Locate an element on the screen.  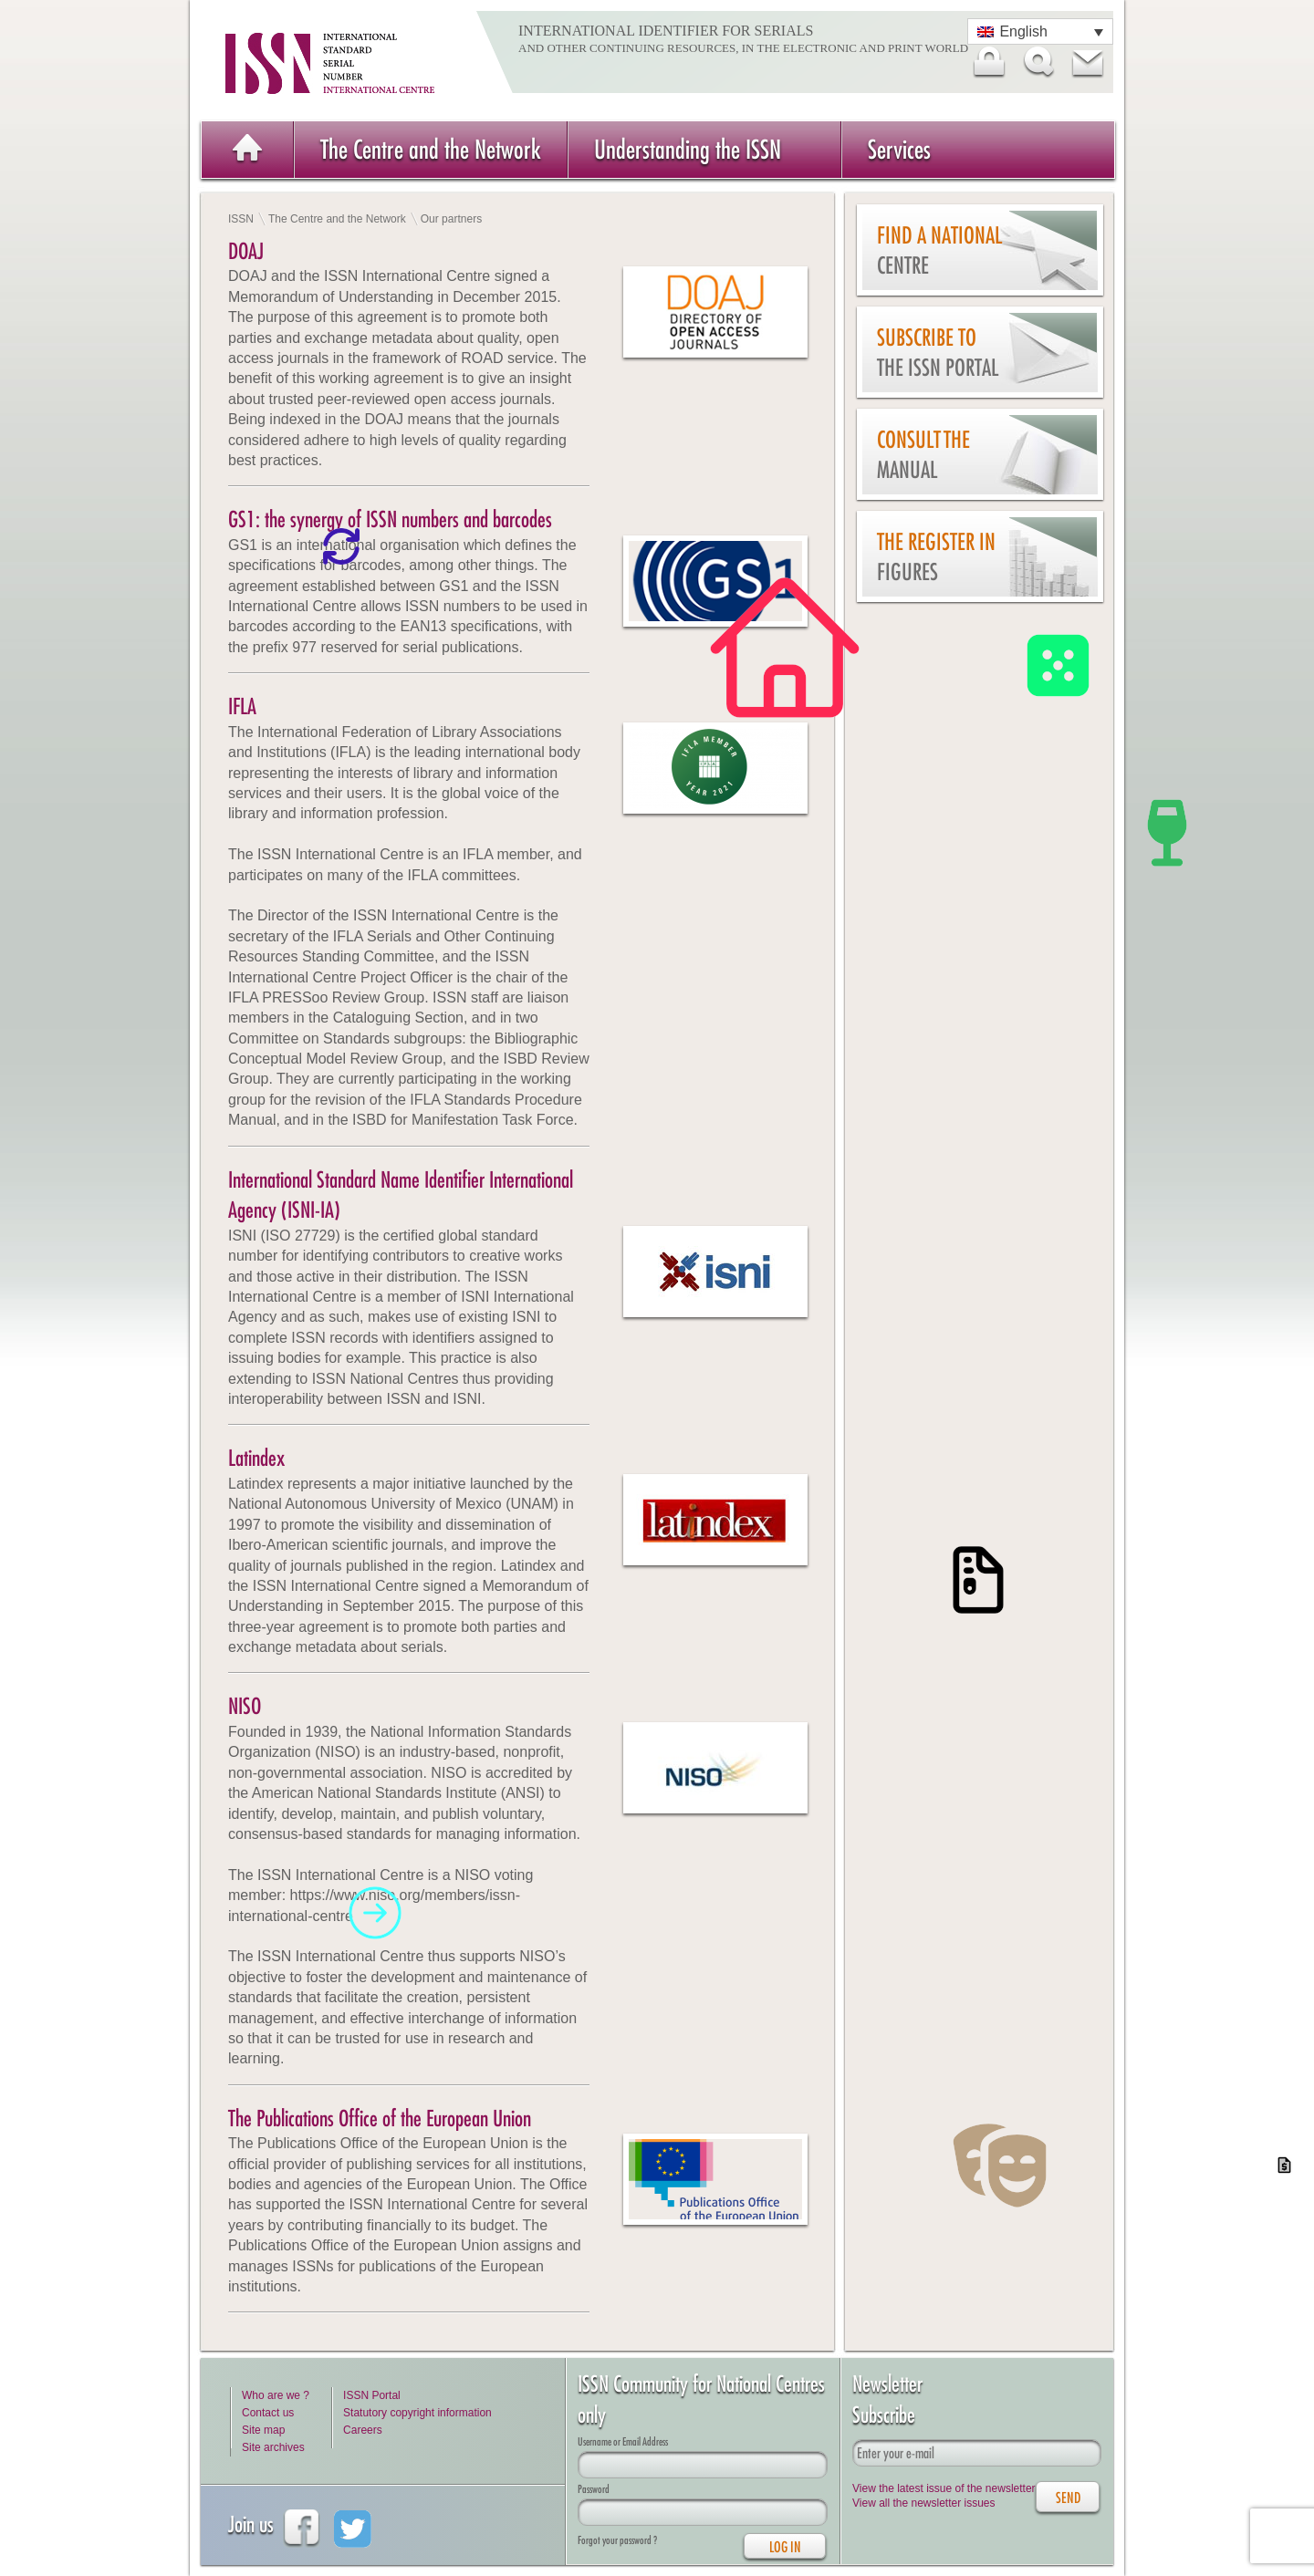
randomize or shuffle content is located at coordinates (1058, 665).